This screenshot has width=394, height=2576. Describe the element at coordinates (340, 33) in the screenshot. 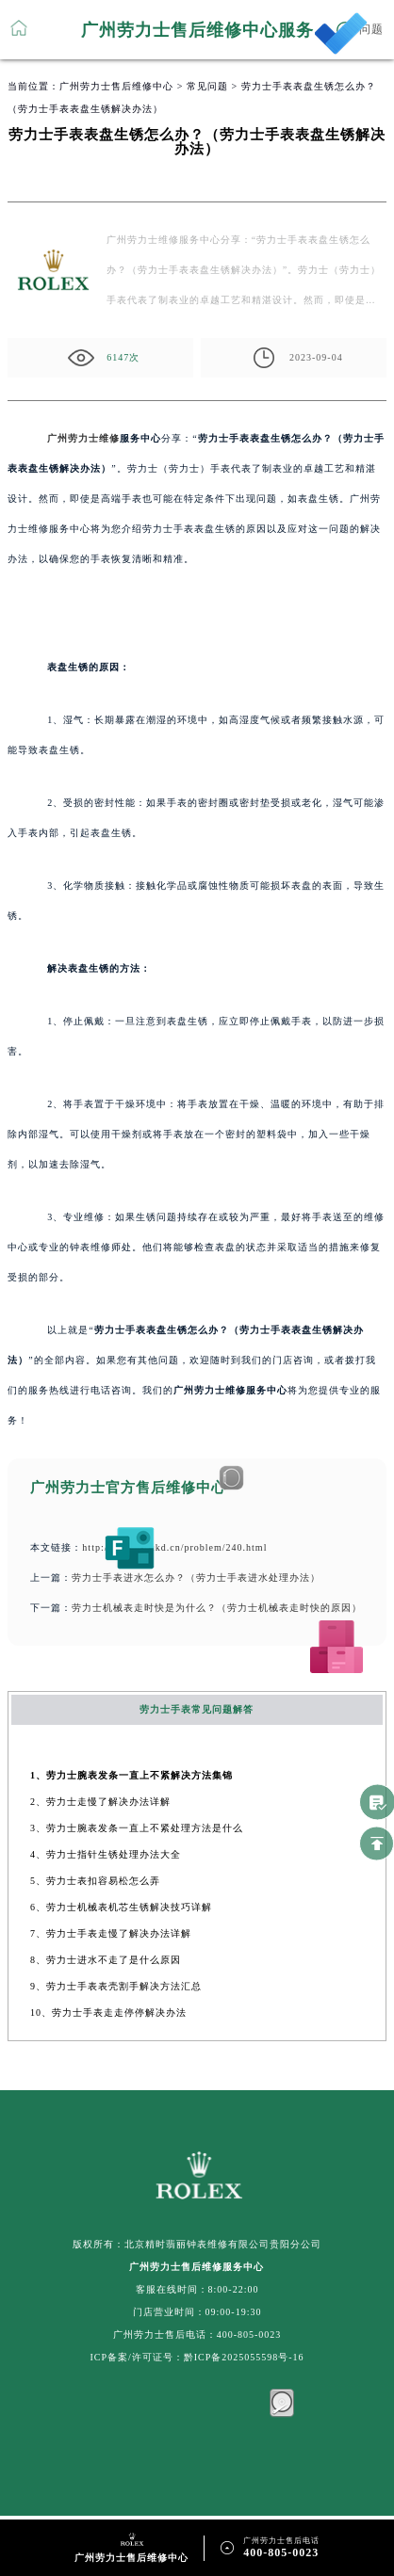

I see `open the tasks app` at that location.